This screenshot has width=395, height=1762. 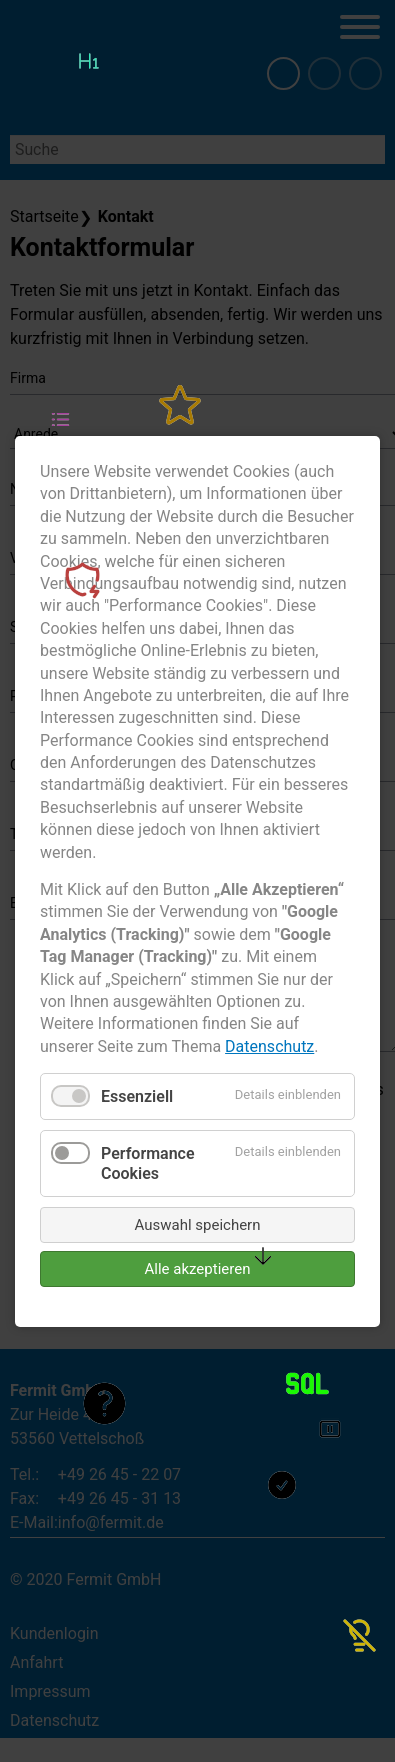 What do you see at coordinates (359, 1635) in the screenshot?
I see `turn off lights or disable lighting` at bounding box center [359, 1635].